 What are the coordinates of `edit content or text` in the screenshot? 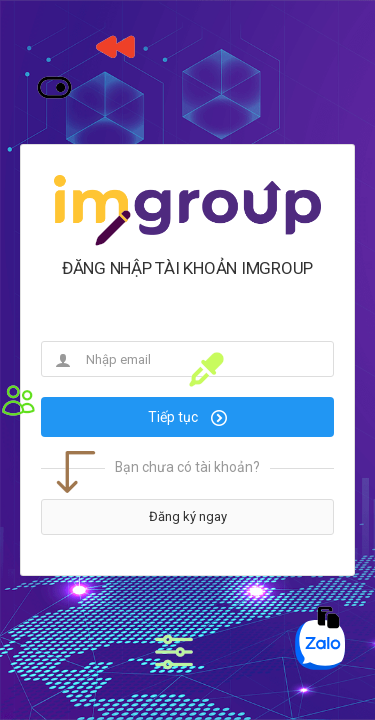 It's located at (113, 228).